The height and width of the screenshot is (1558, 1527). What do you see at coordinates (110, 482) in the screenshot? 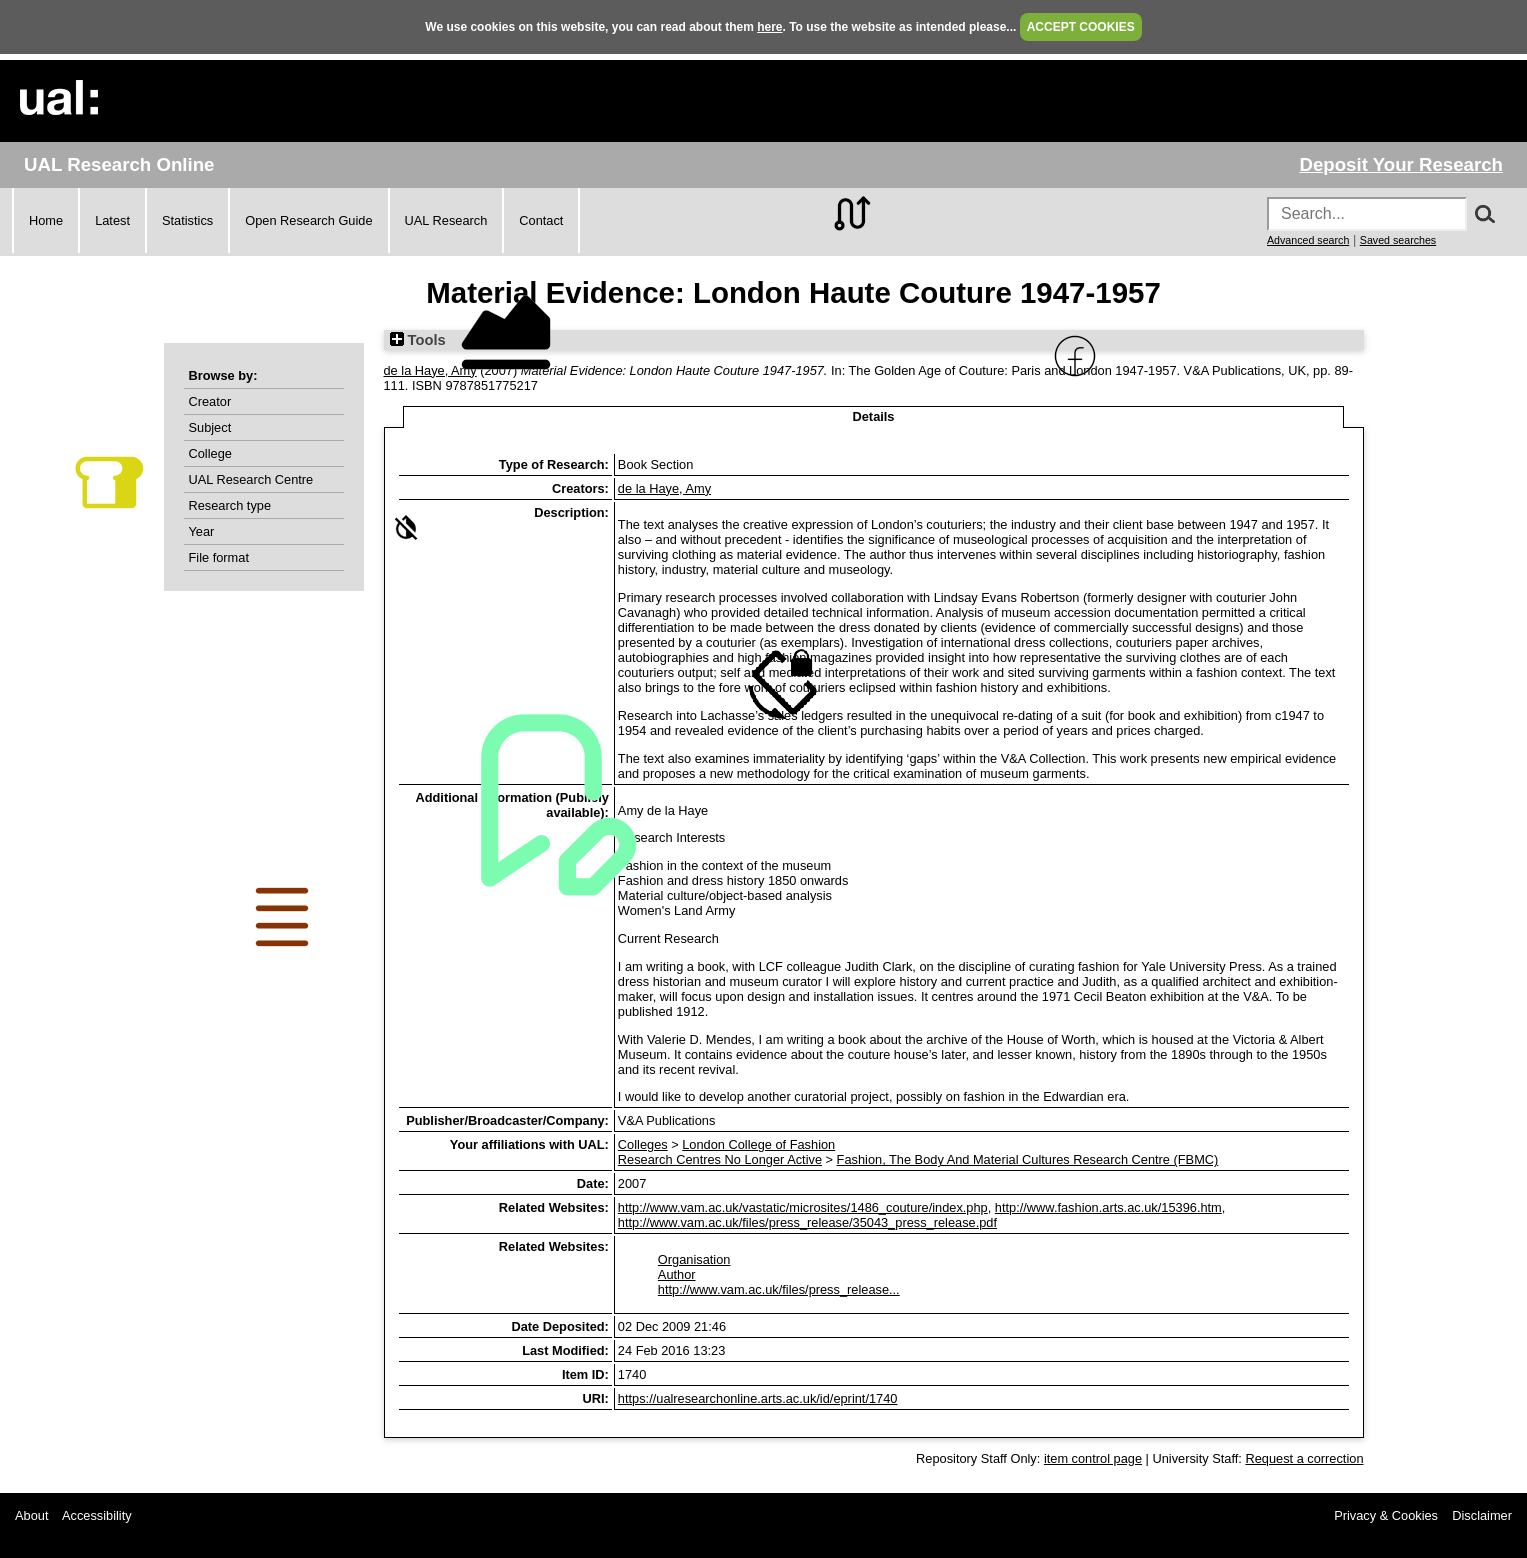
I see `browse bakery or bread products` at bounding box center [110, 482].